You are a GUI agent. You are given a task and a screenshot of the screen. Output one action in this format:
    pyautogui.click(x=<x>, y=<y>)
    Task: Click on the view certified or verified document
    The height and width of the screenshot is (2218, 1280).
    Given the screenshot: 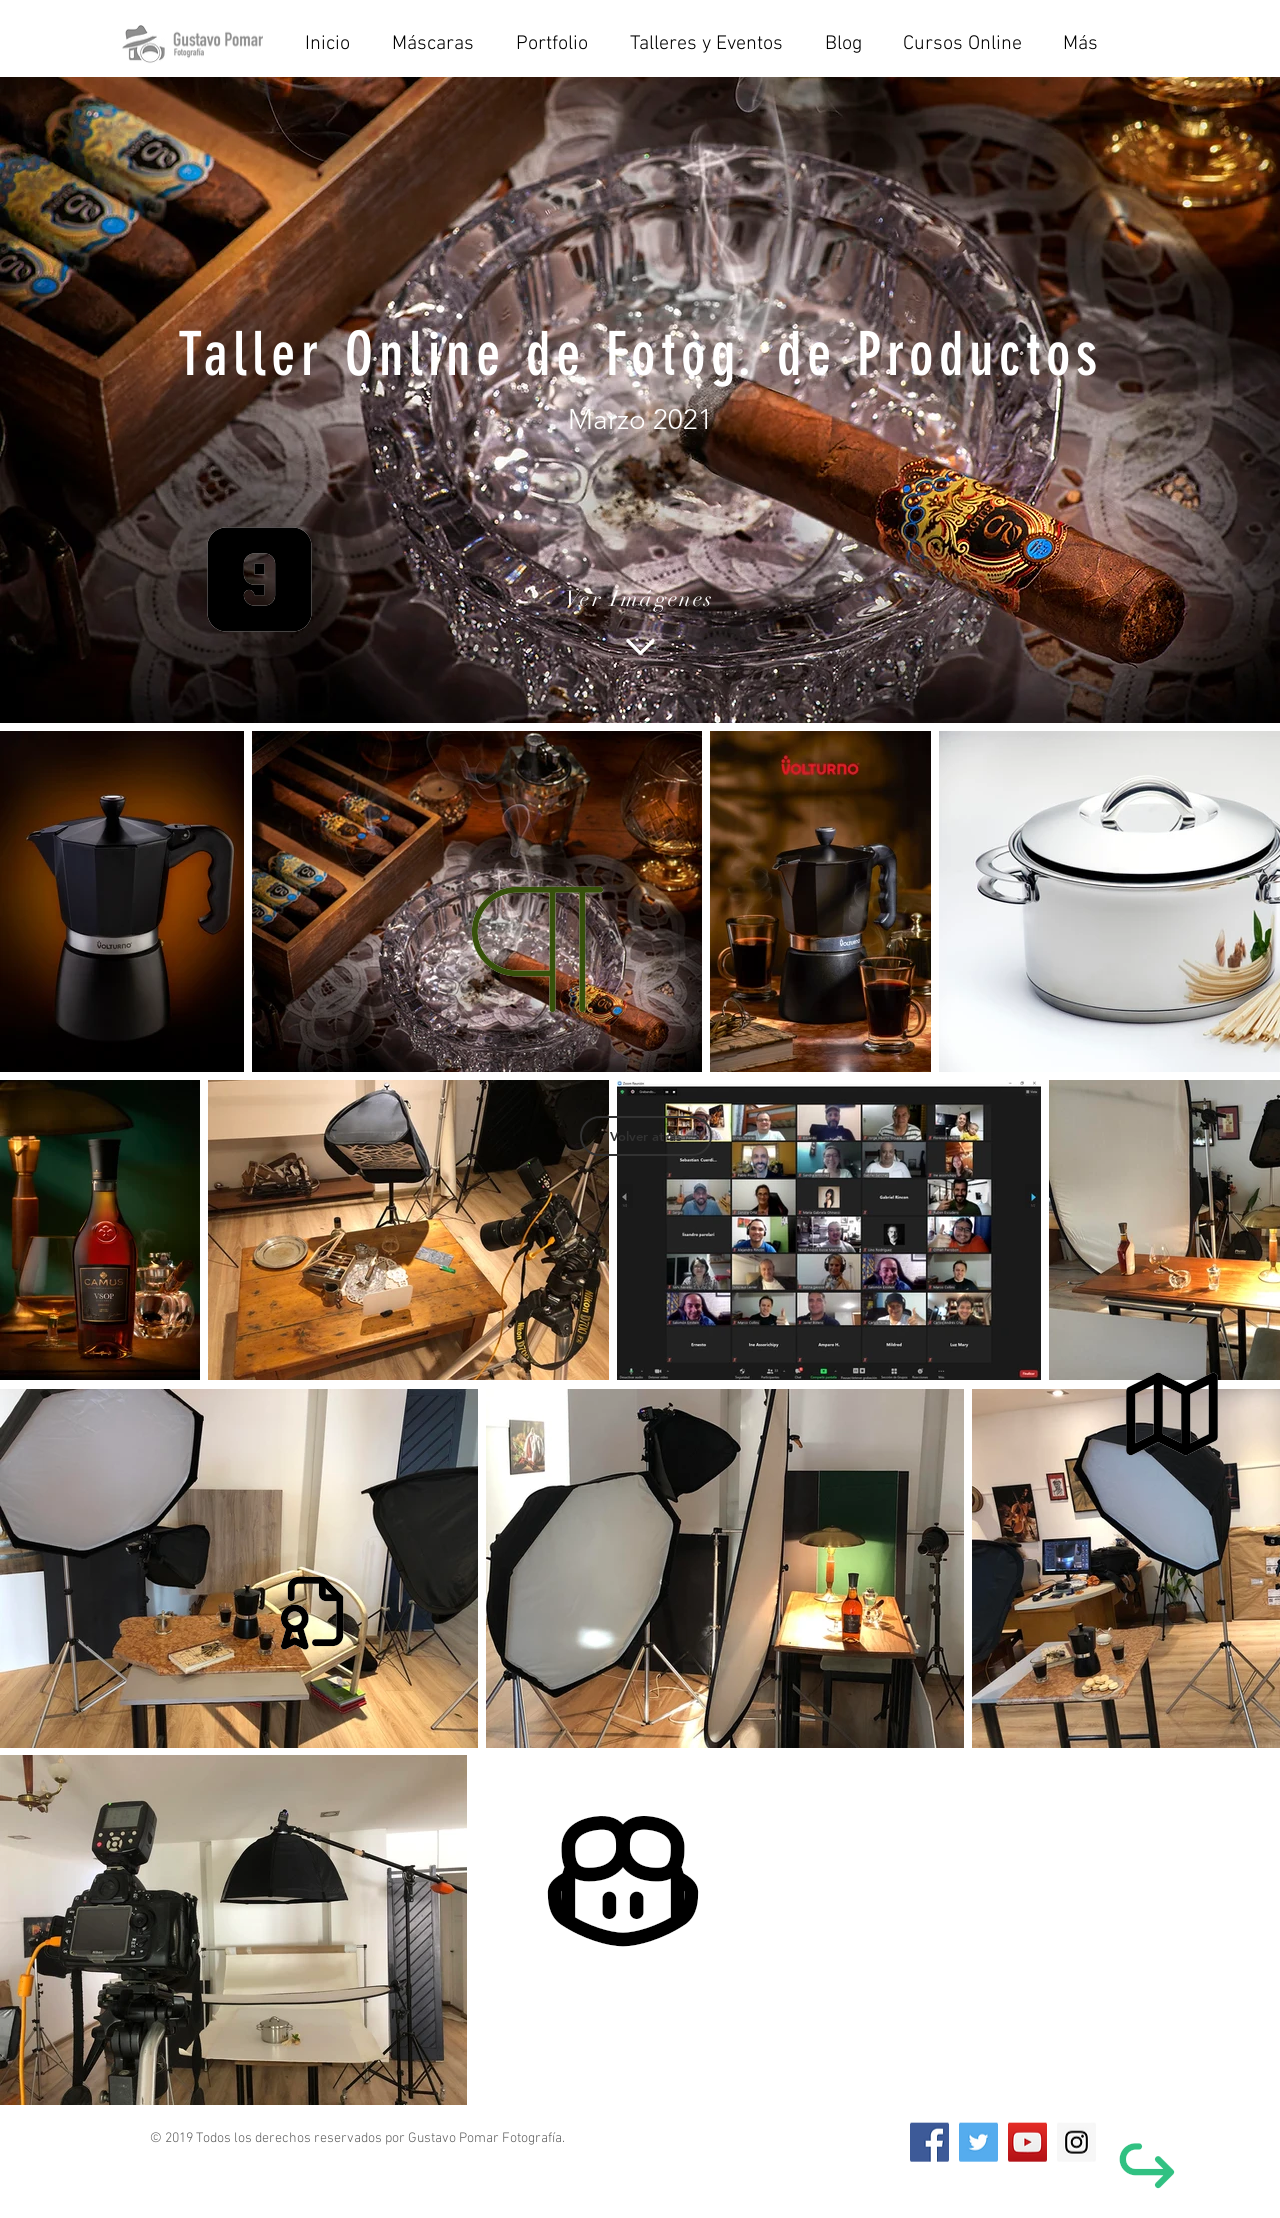 What is the action you would take?
    pyautogui.click(x=315, y=1611)
    